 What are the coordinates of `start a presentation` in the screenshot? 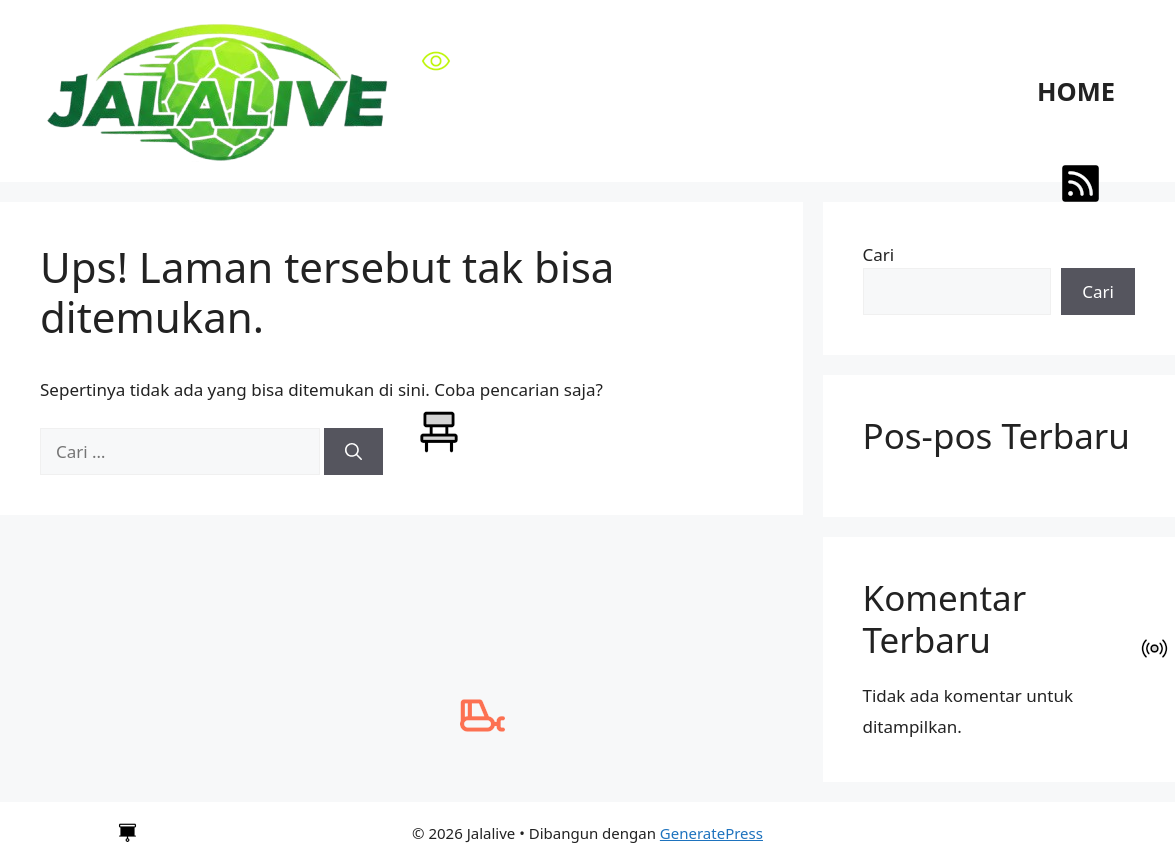 It's located at (127, 831).